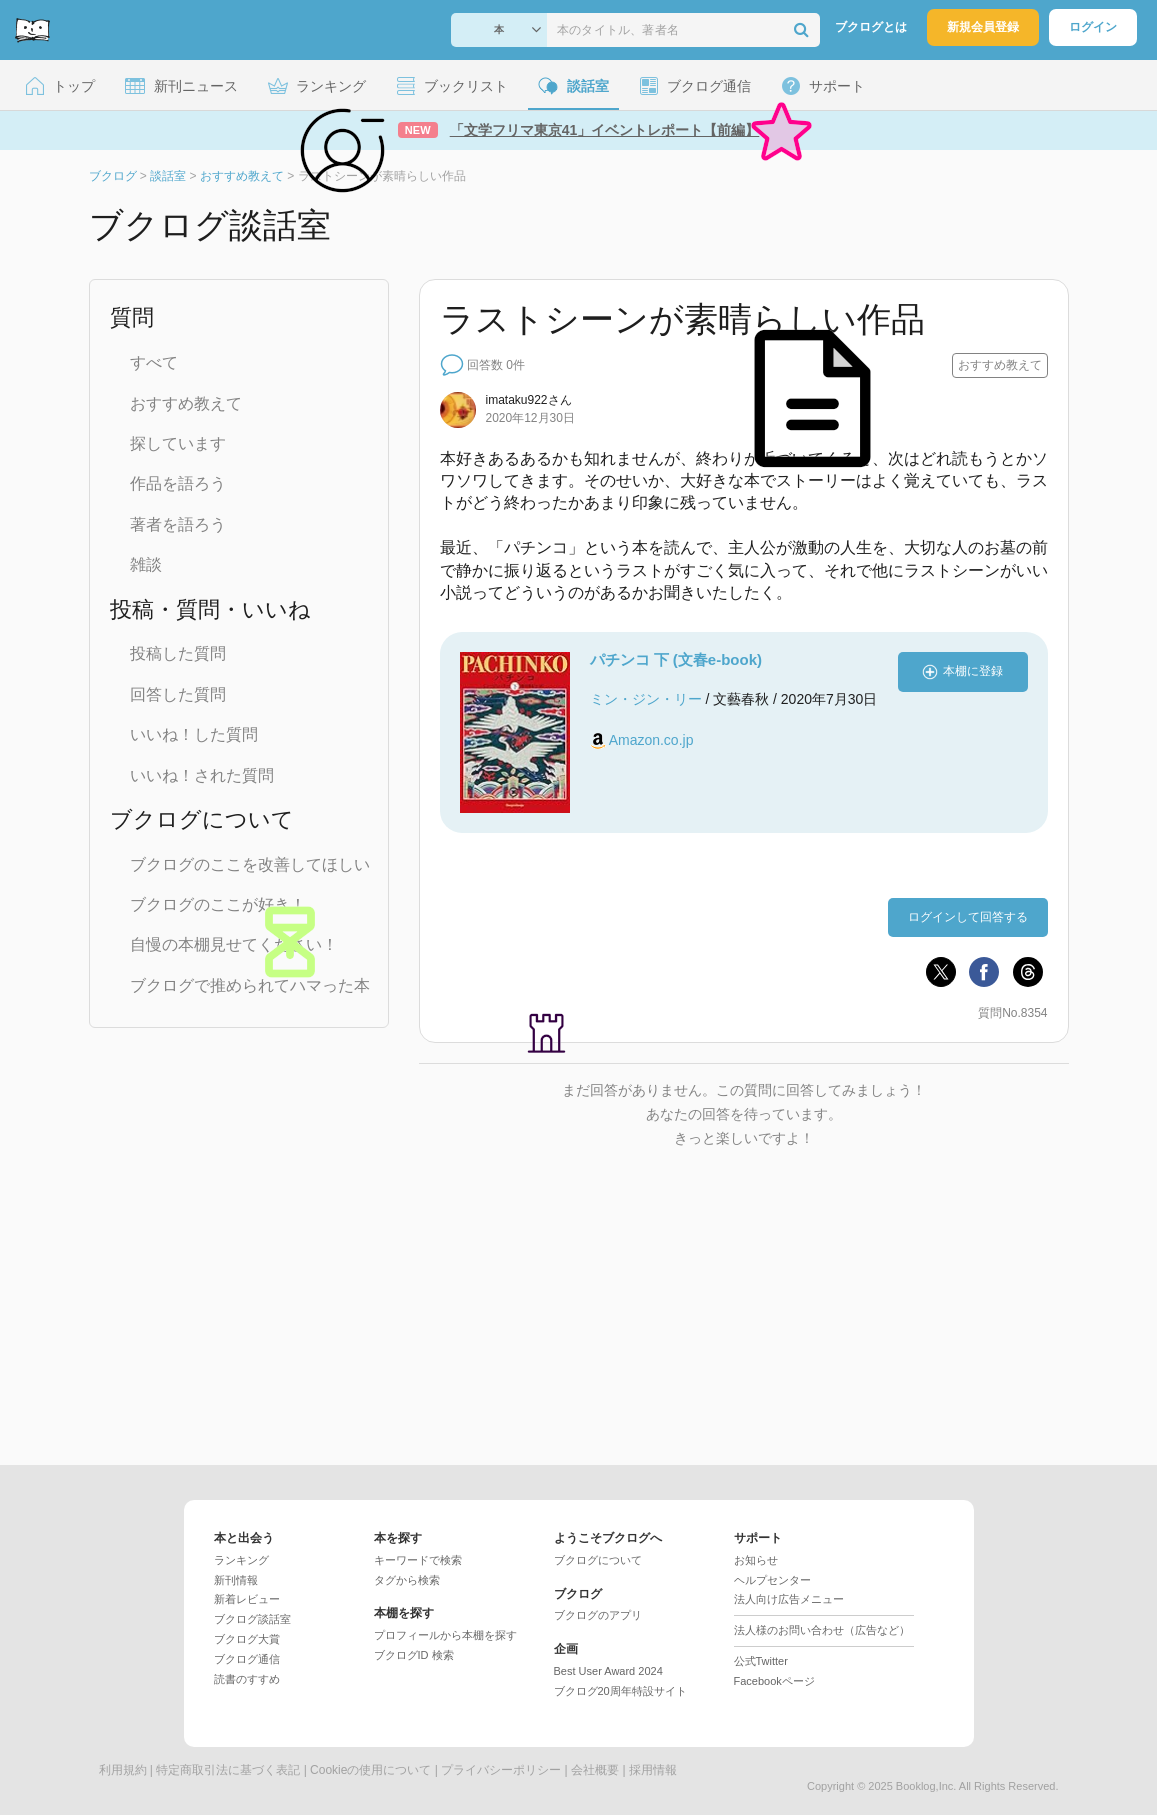 The height and width of the screenshot is (1815, 1157). Describe the element at coordinates (781, 132) in the screenshot. I see `add to favorites` at that location.